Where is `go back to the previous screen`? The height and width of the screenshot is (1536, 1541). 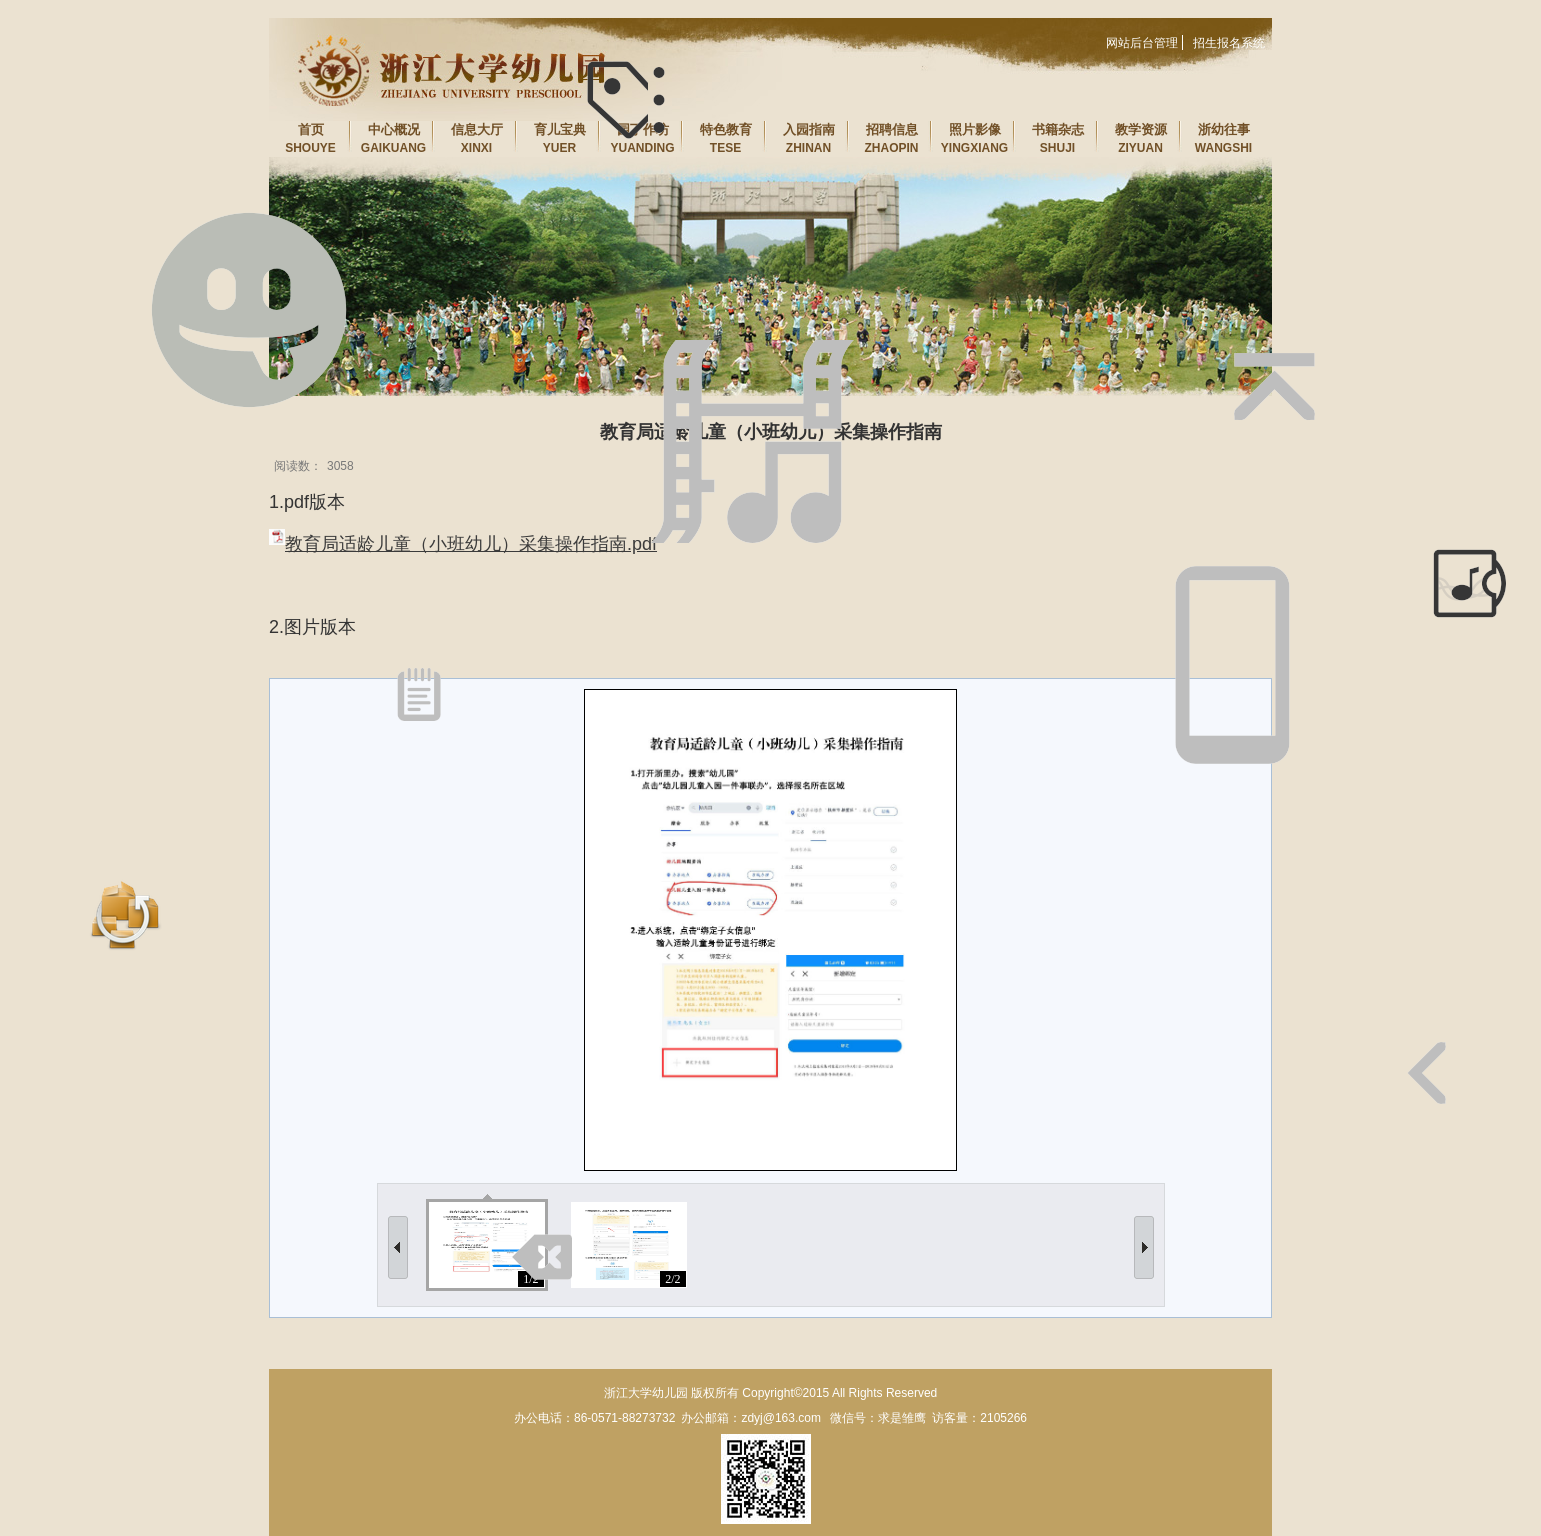
go back to the previous screen is located at coordinates (1425, 1073).